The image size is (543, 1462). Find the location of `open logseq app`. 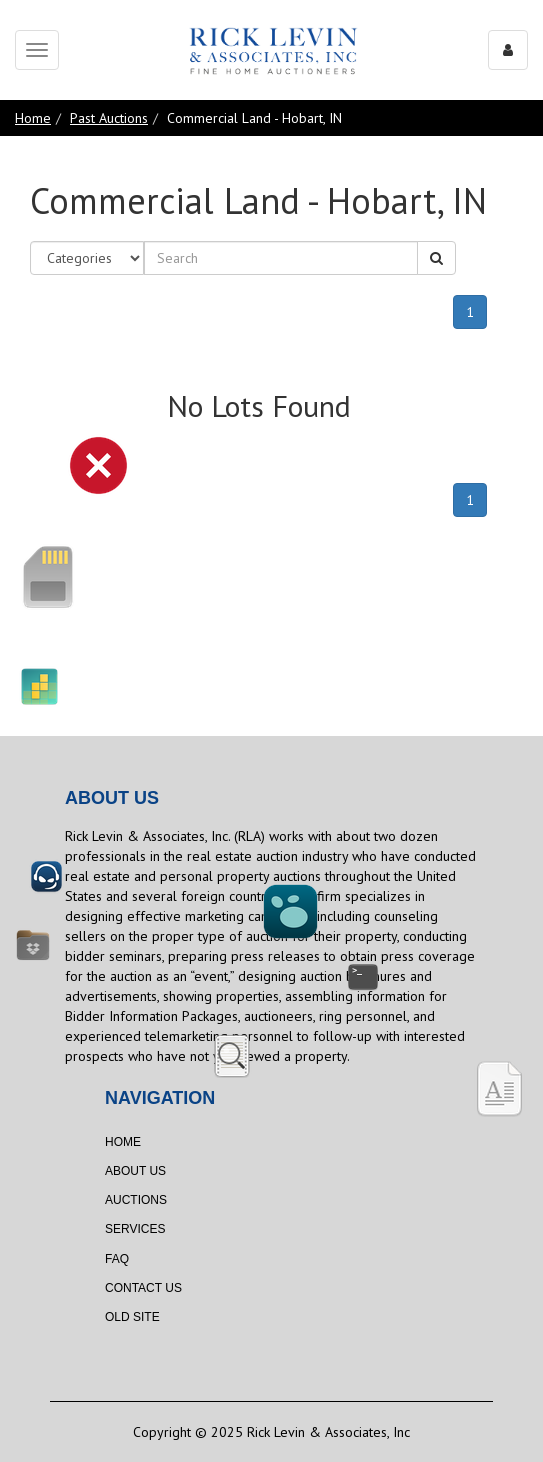

open logseq app is located at coordinates (290, 911).